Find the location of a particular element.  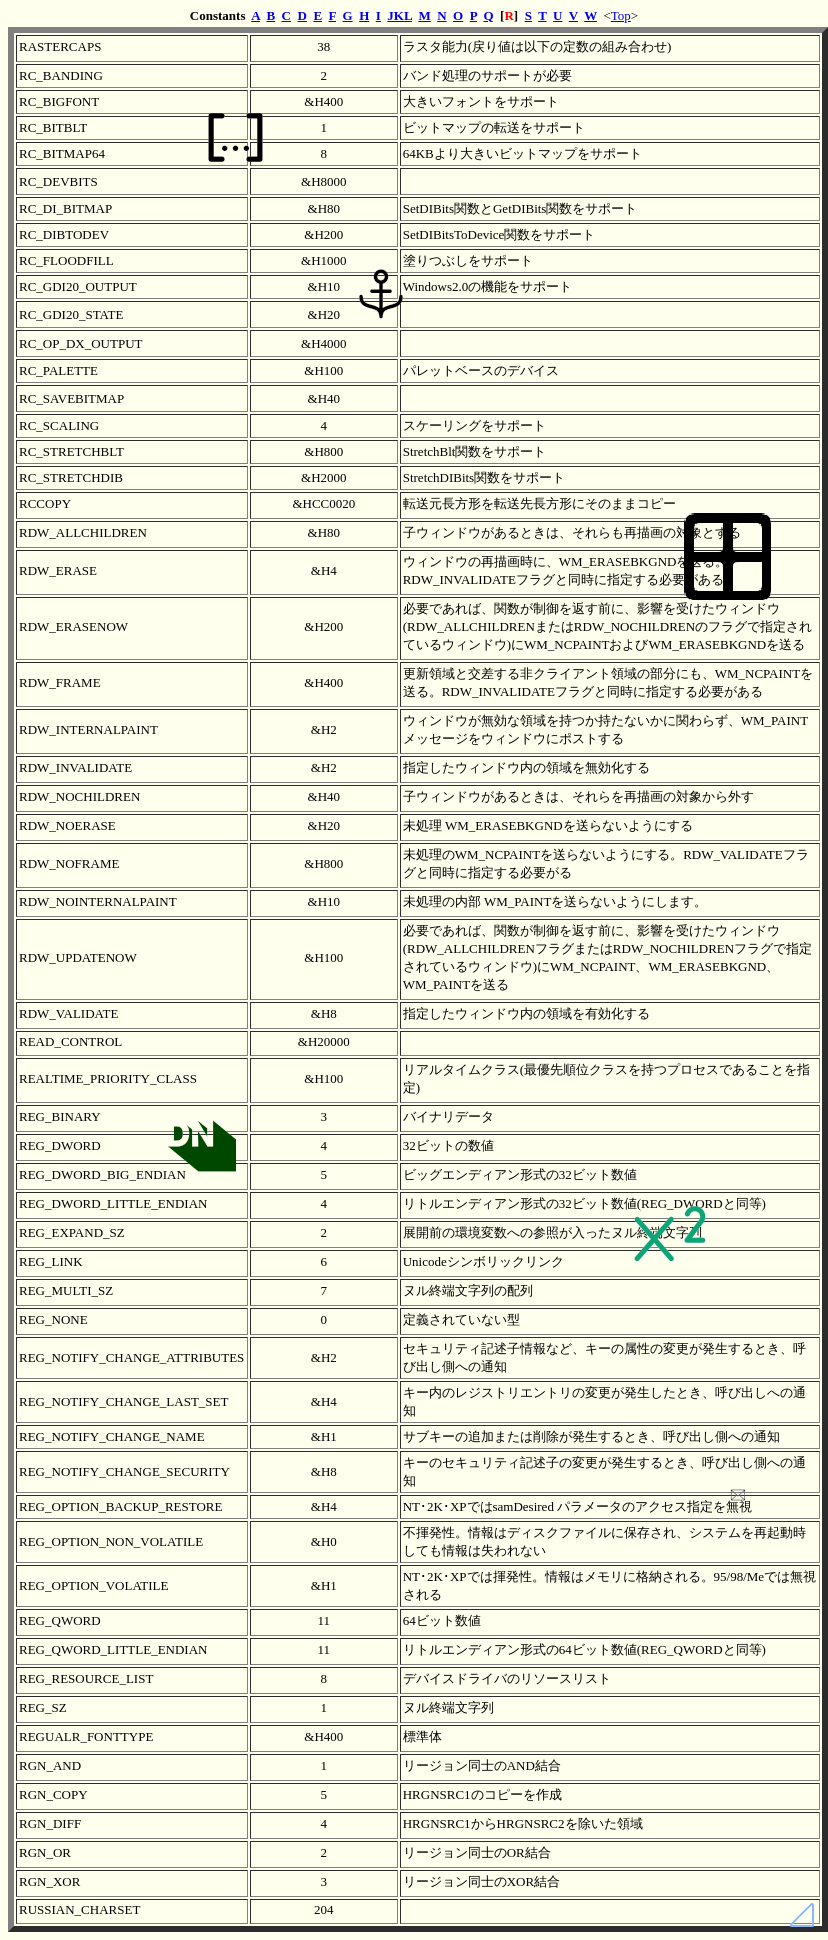

visit Designer News website is located at coordinates (202, 1146).